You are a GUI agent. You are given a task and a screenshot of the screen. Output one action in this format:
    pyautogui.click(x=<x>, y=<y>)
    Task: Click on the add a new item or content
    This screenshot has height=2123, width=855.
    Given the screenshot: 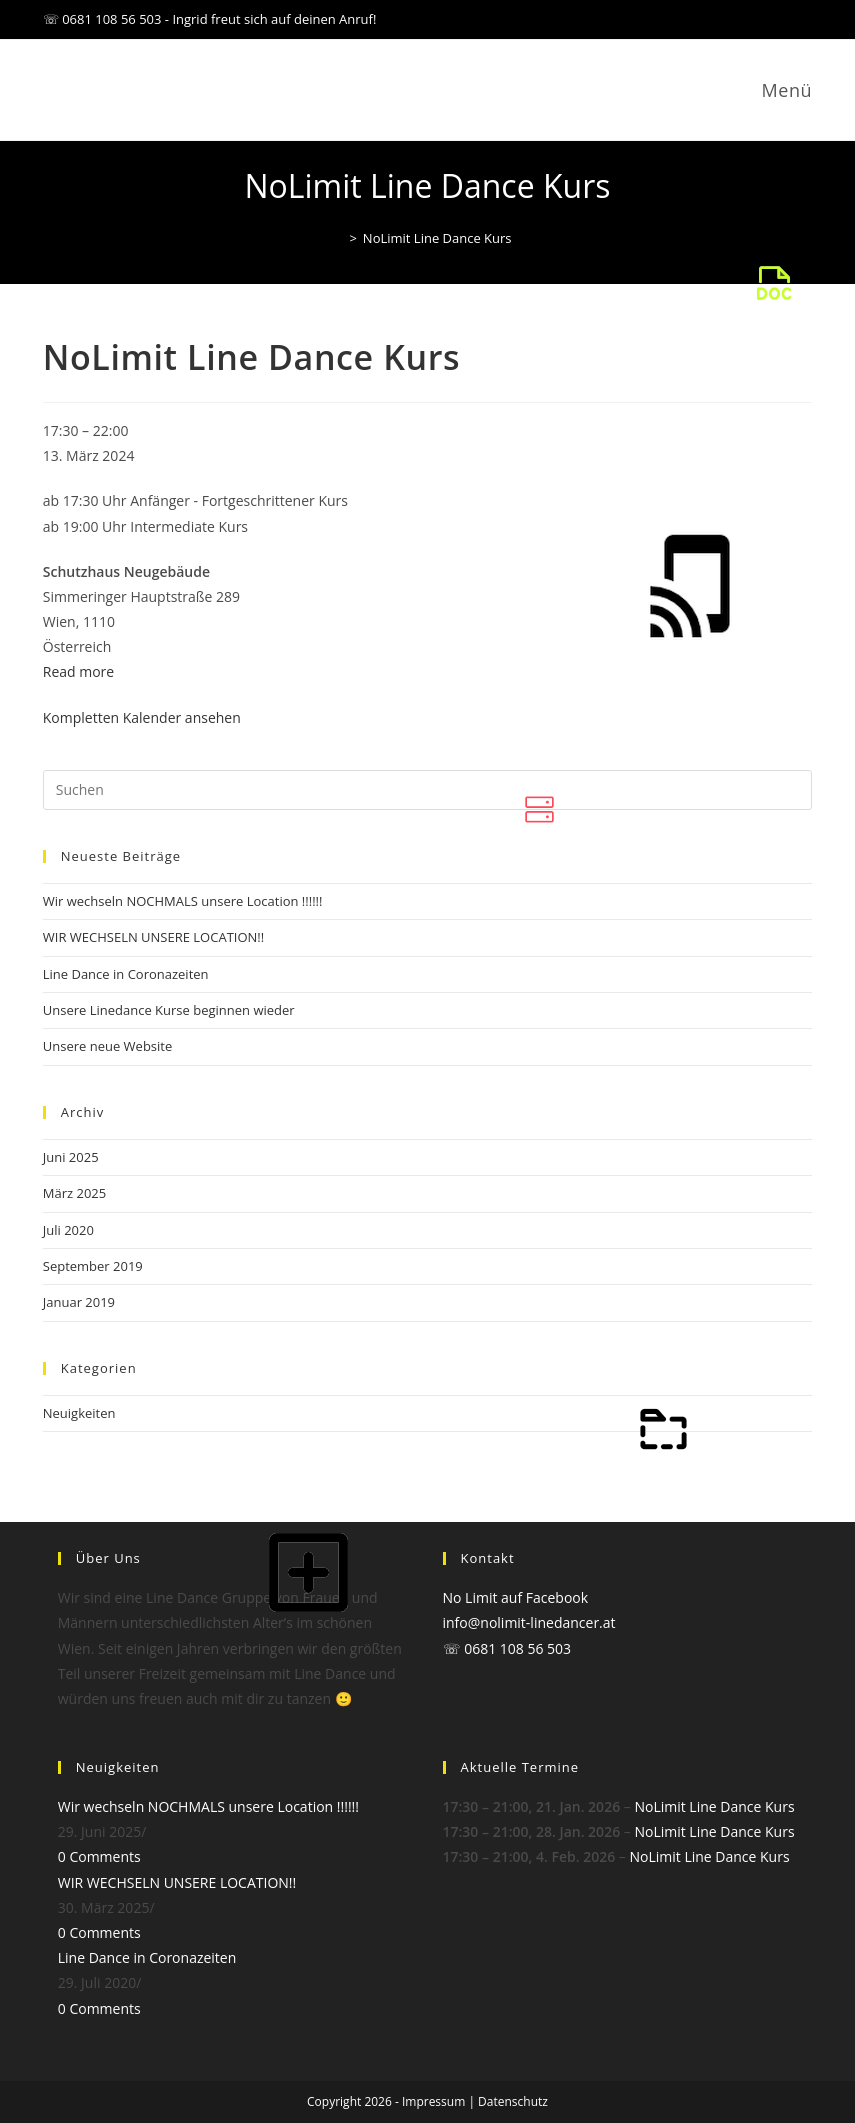 What is the action you would take?
    pyautogui.click(x=308, y=1572)
    